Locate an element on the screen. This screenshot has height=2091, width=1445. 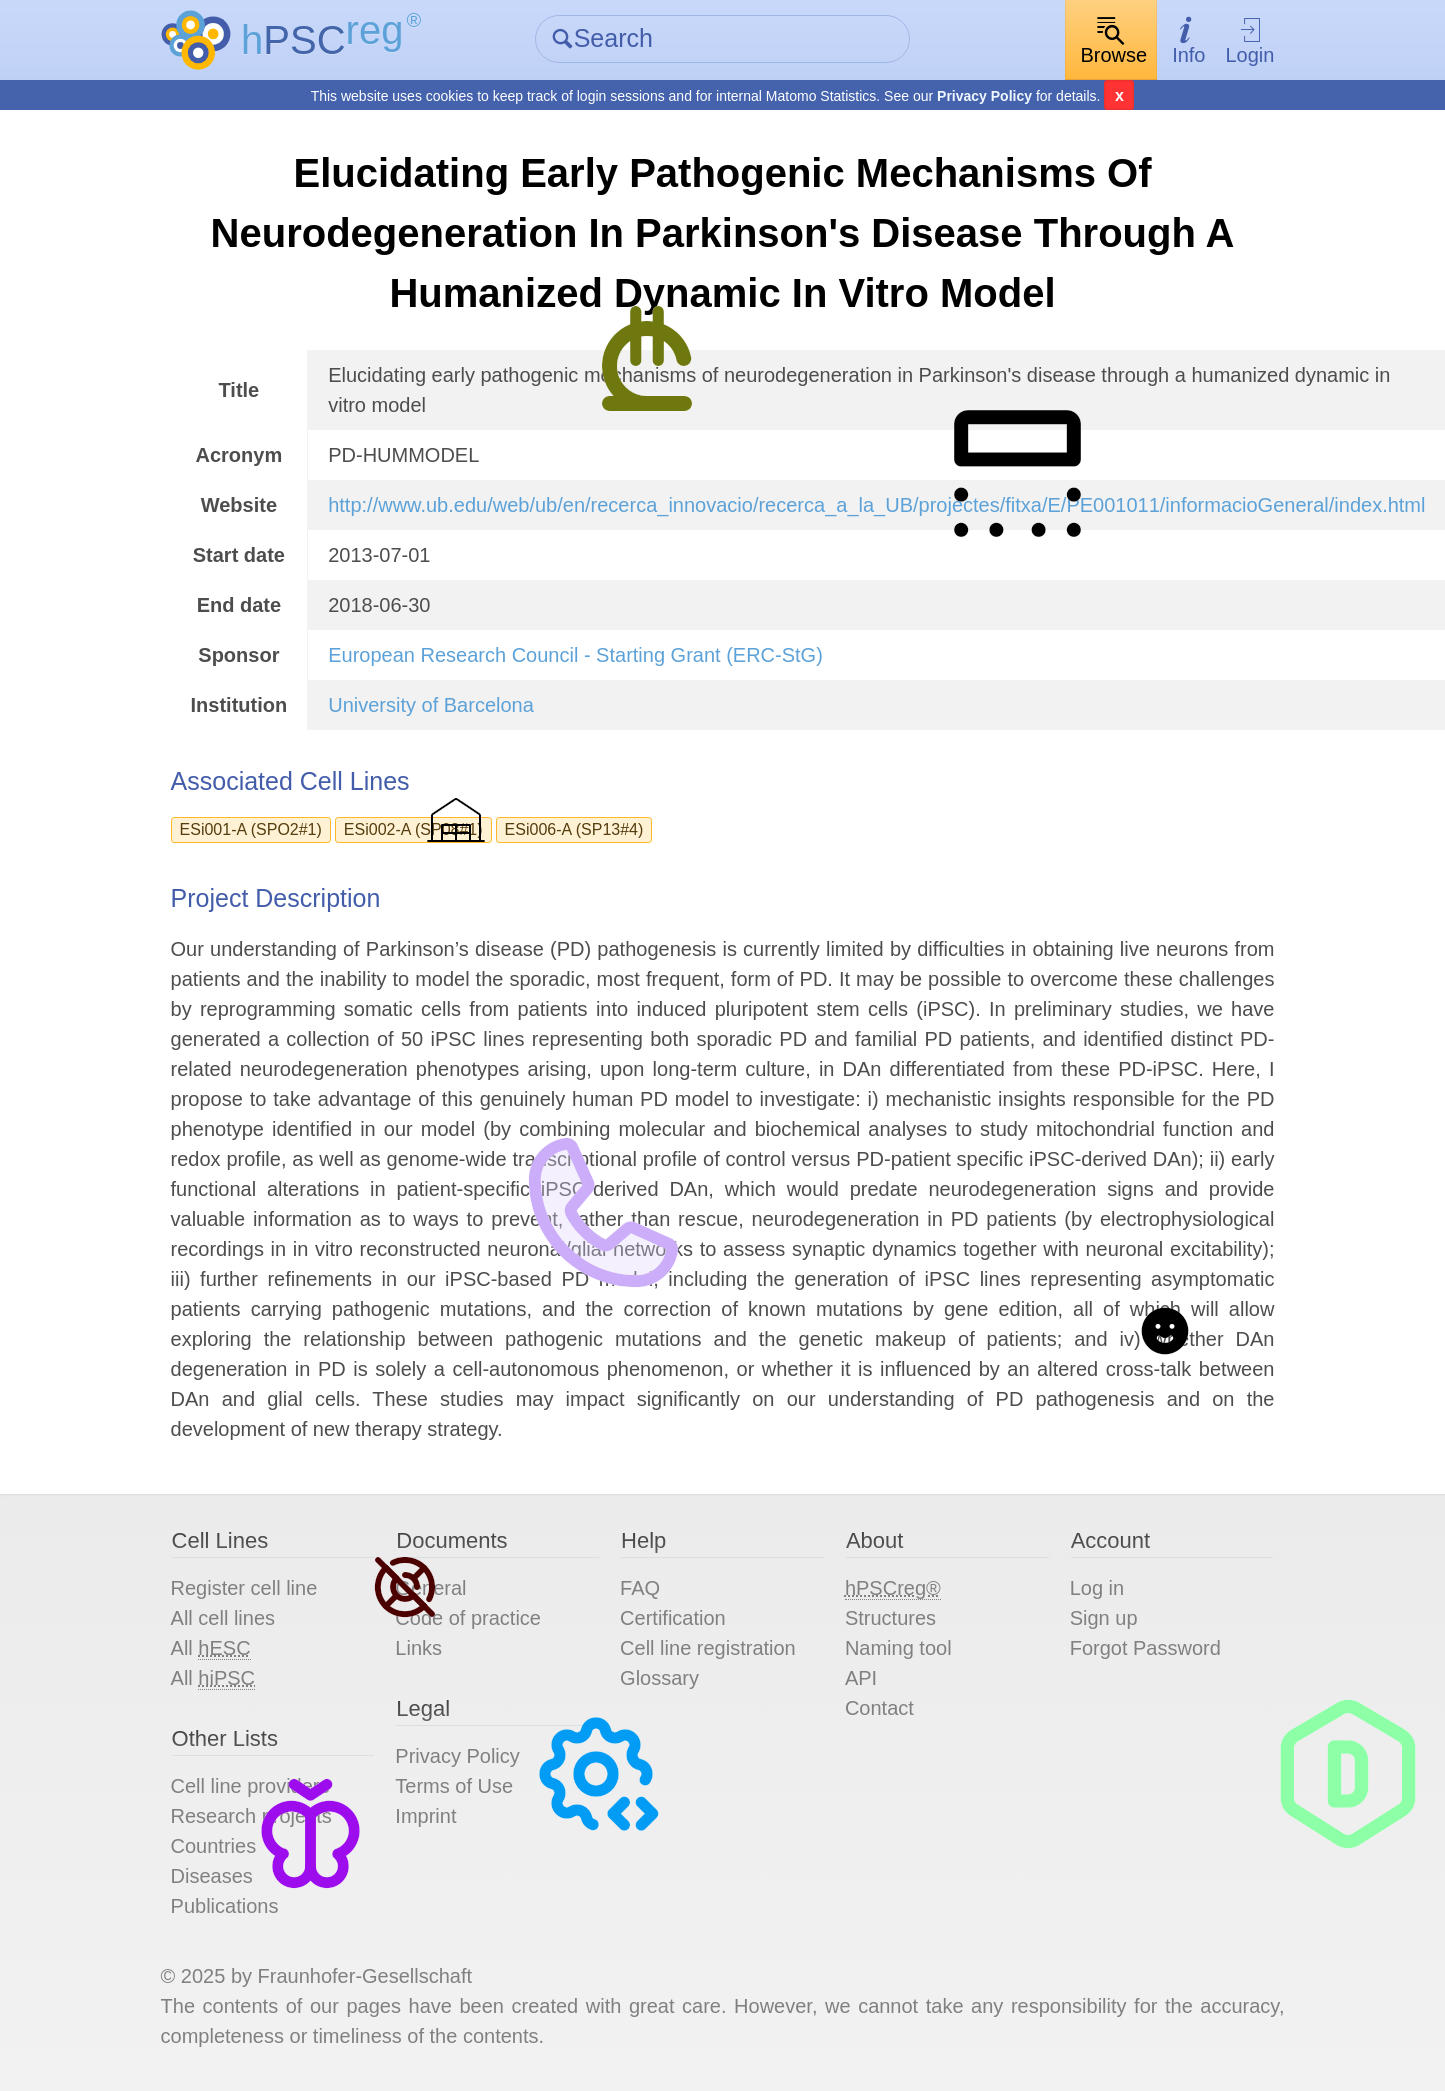
help or support is unavailable is located at coordinates (405, 1587).